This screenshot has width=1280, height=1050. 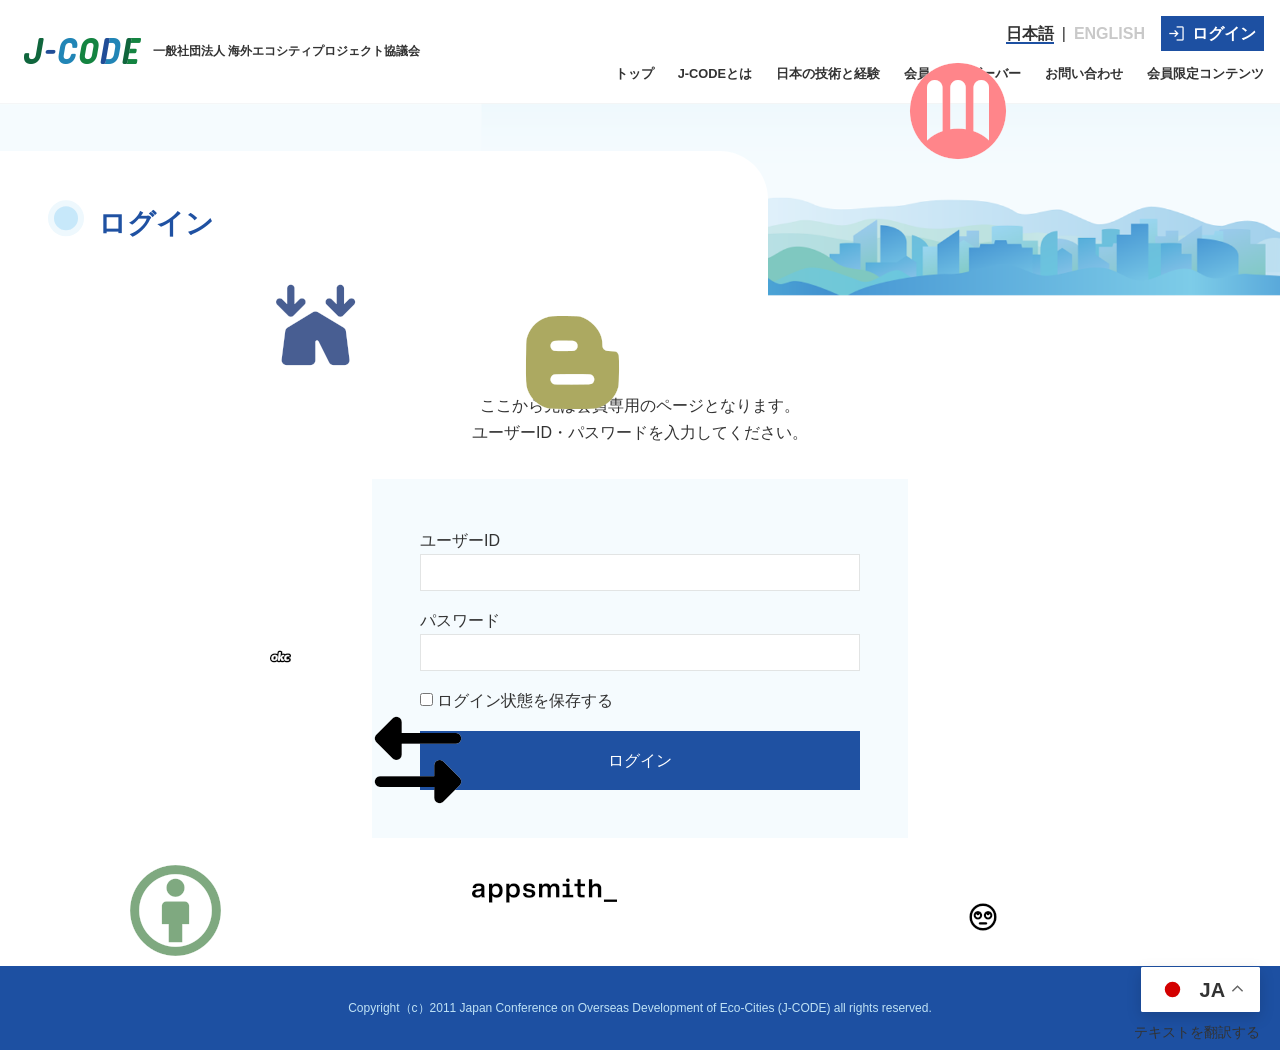 What do you see at coordinates (280, 656) in the screenshot?
I see `open the OkCupid dating app` at bounding box center [280, 656].